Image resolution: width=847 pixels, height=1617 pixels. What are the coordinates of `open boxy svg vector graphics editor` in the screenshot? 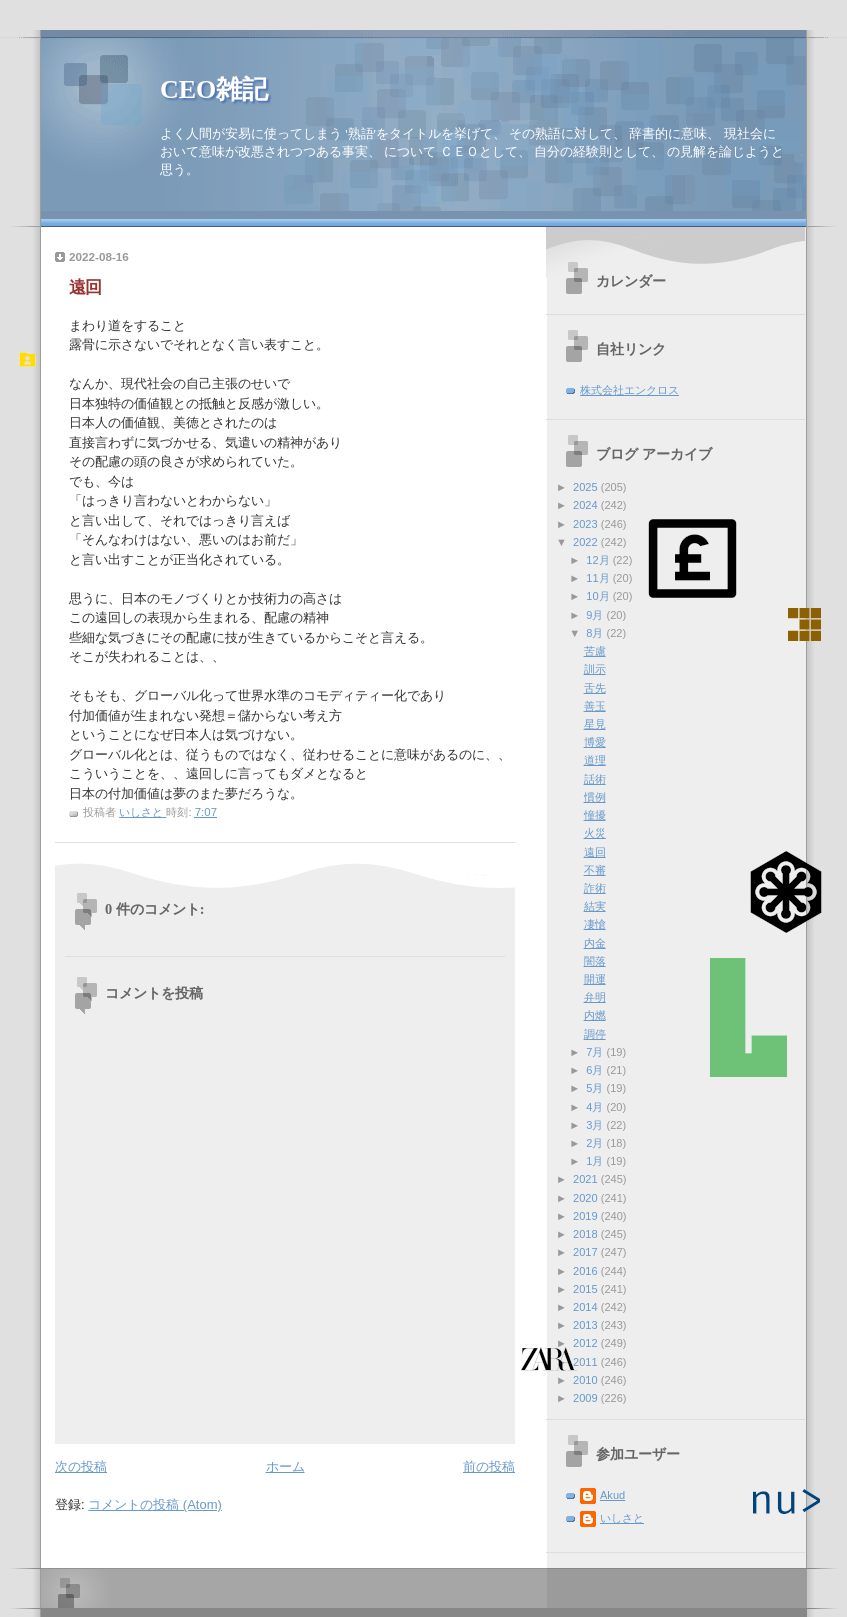 It's located at (786, 892).